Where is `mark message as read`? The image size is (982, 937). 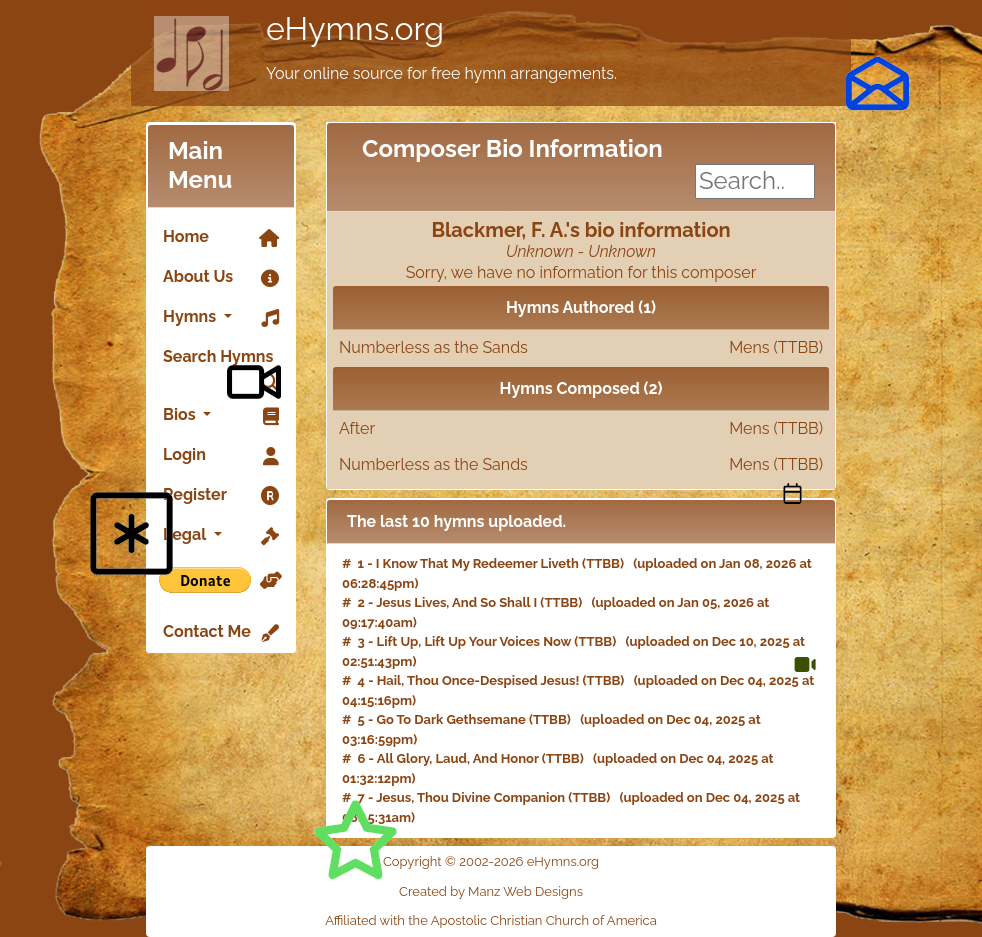
mark message as read is located at coordinates (877, 86).